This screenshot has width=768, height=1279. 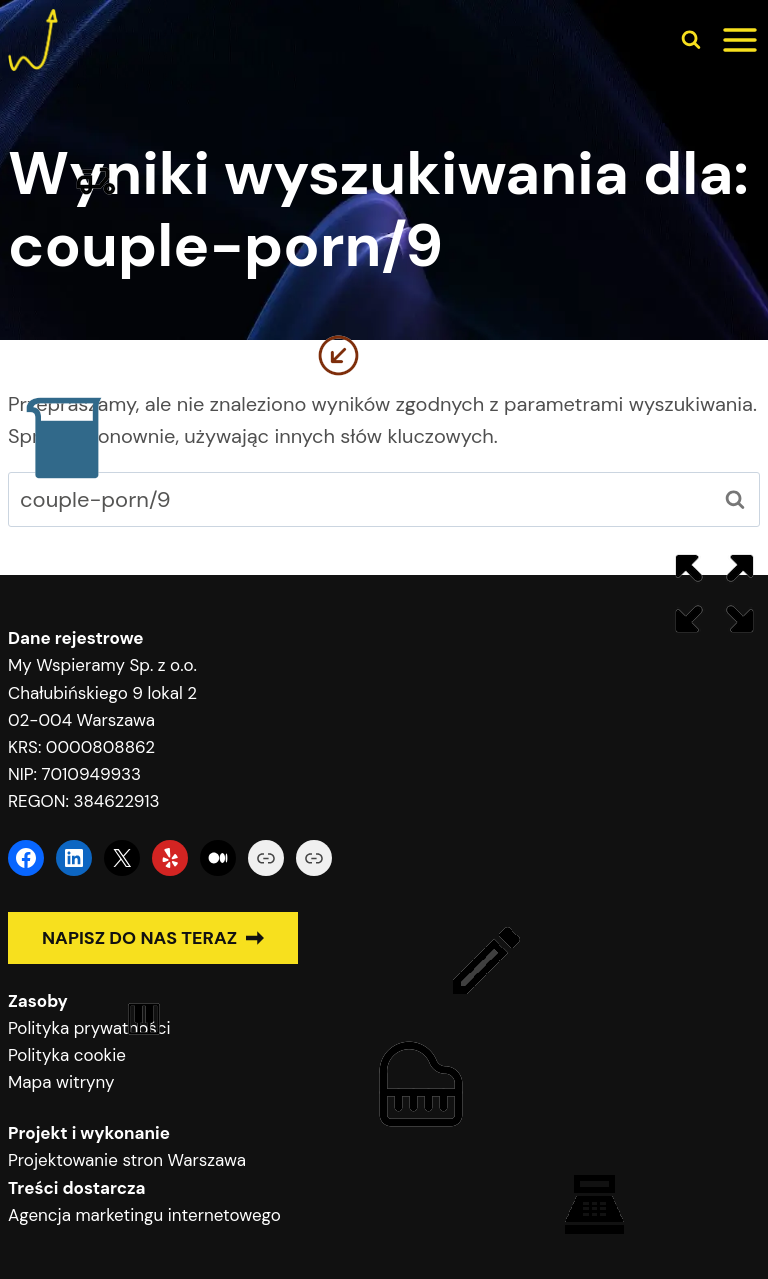 What do you see at coordinates (64, 438) in the screenshot?
I see `access experimental or beta features` at bounding box center [64, 438].